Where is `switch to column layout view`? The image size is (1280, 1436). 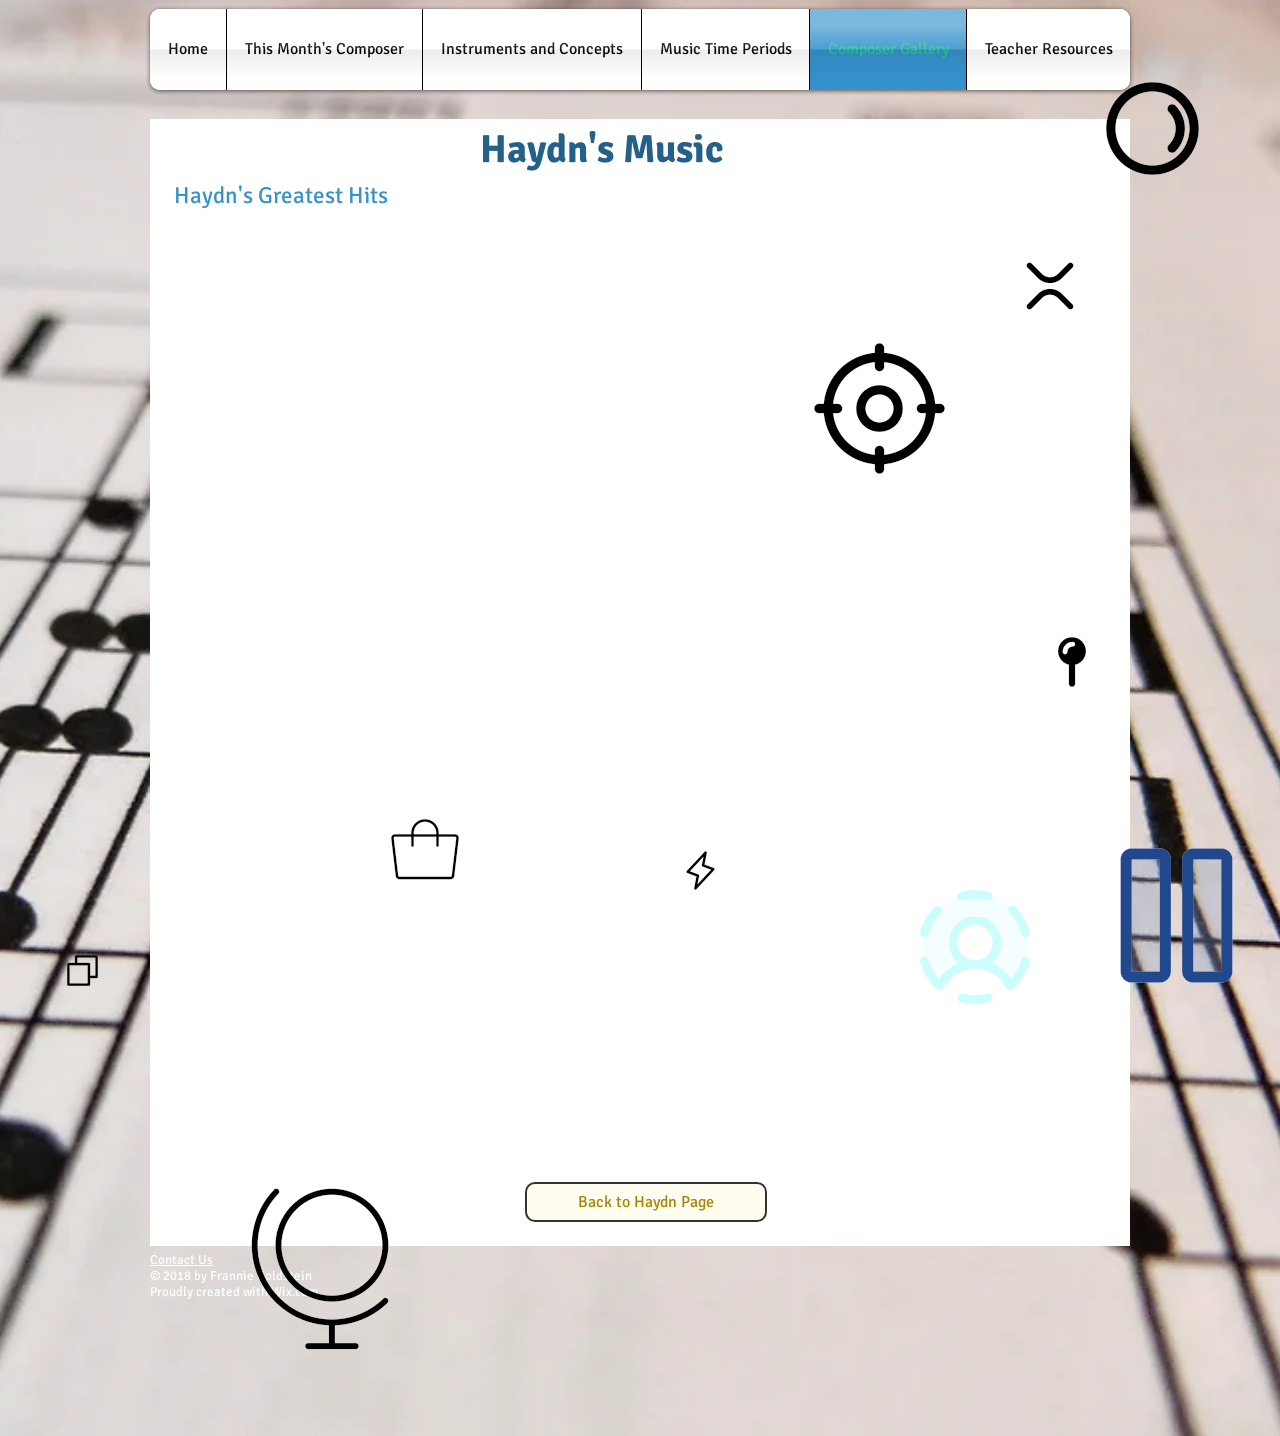
switch to column layout view is located at coordinates (1176, 915).